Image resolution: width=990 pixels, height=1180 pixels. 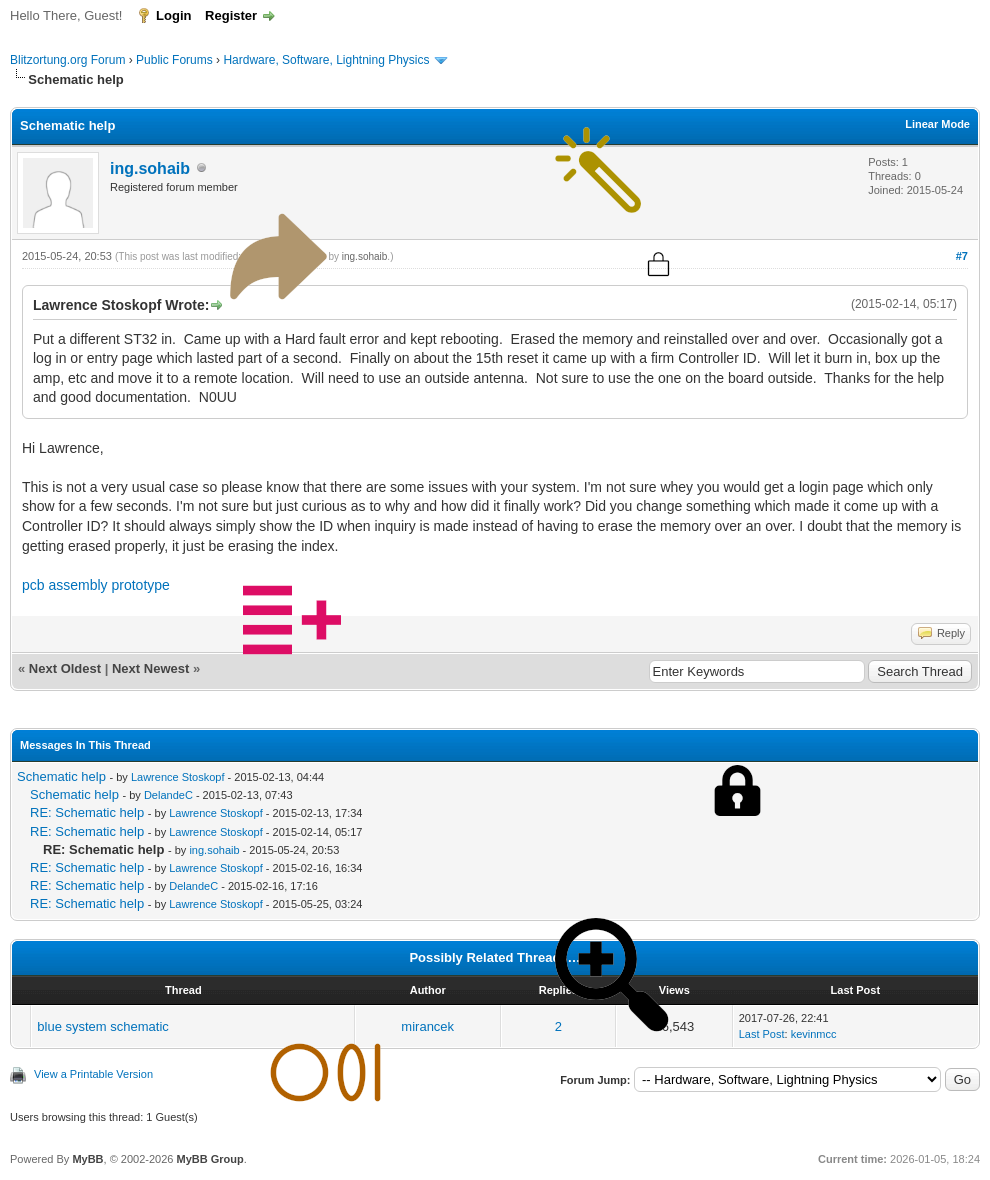 What do you see at coordinates (737, 790) in the screenshot?
I see `indicates a locked or secured item` at bounding box center [737, 790].